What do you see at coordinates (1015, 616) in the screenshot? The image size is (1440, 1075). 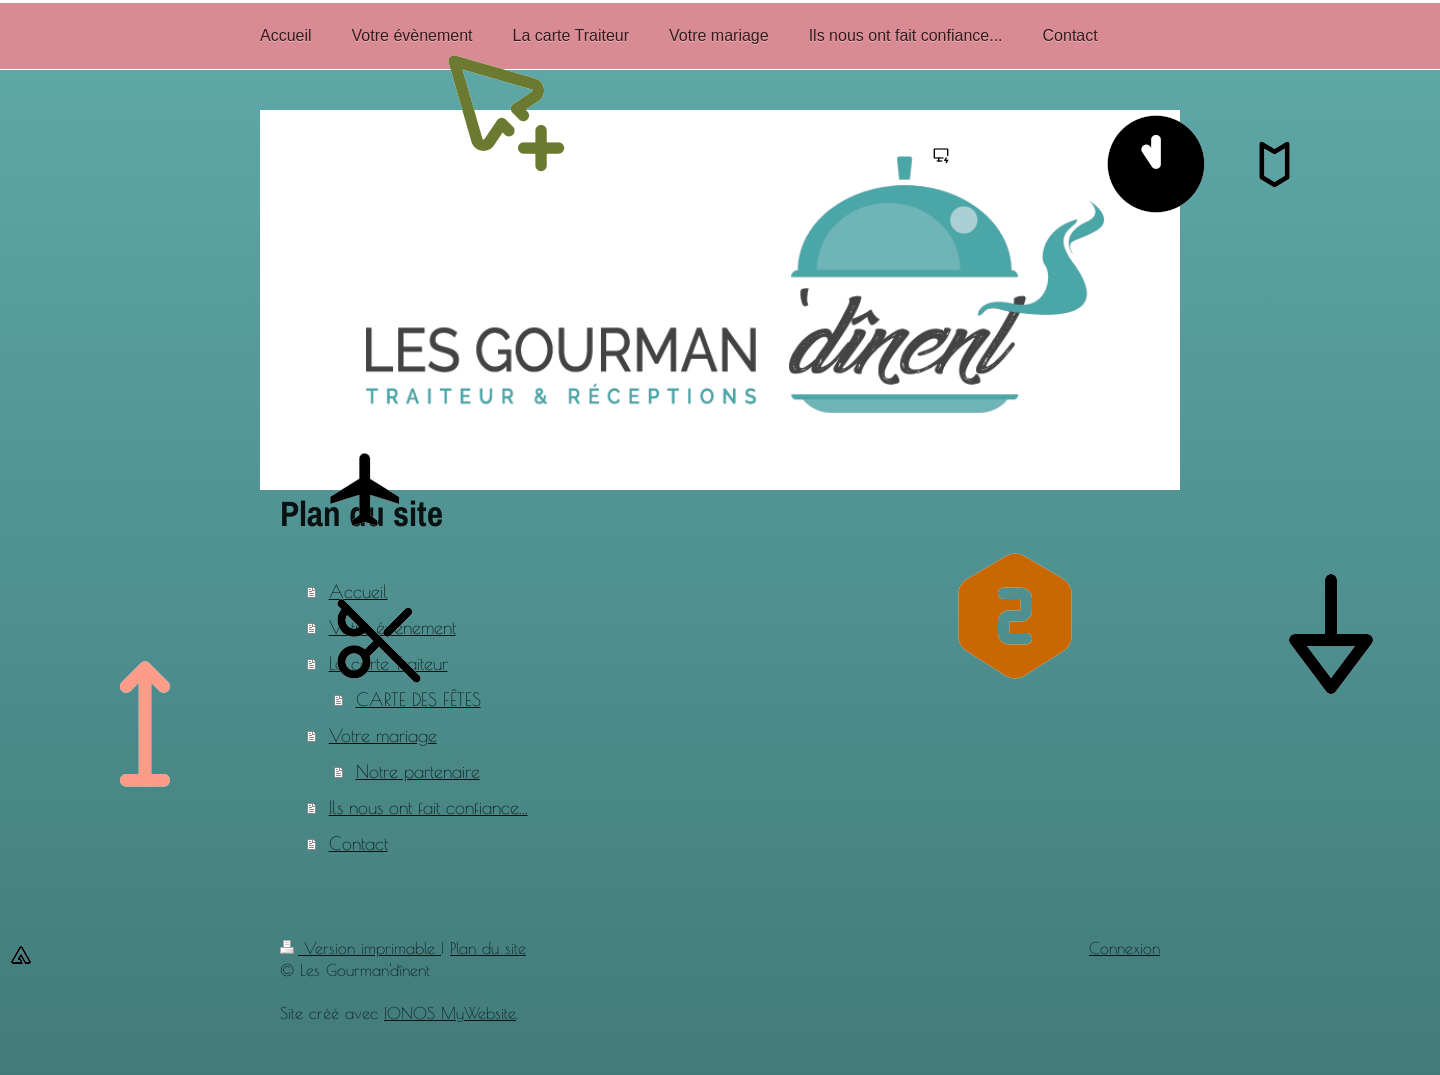 I see `step 2 in a multi-step process` at bounding box center [1015, 616].